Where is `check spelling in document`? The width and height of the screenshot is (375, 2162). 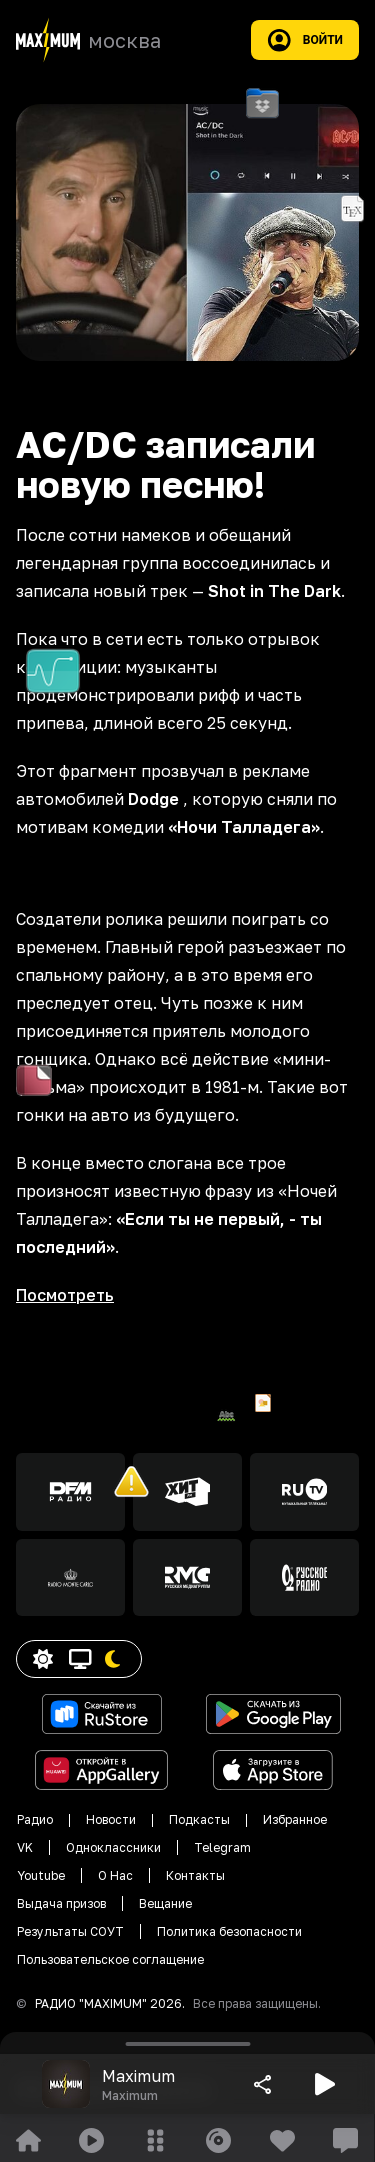
check spelling in document is located at coordinates (226, 1416).